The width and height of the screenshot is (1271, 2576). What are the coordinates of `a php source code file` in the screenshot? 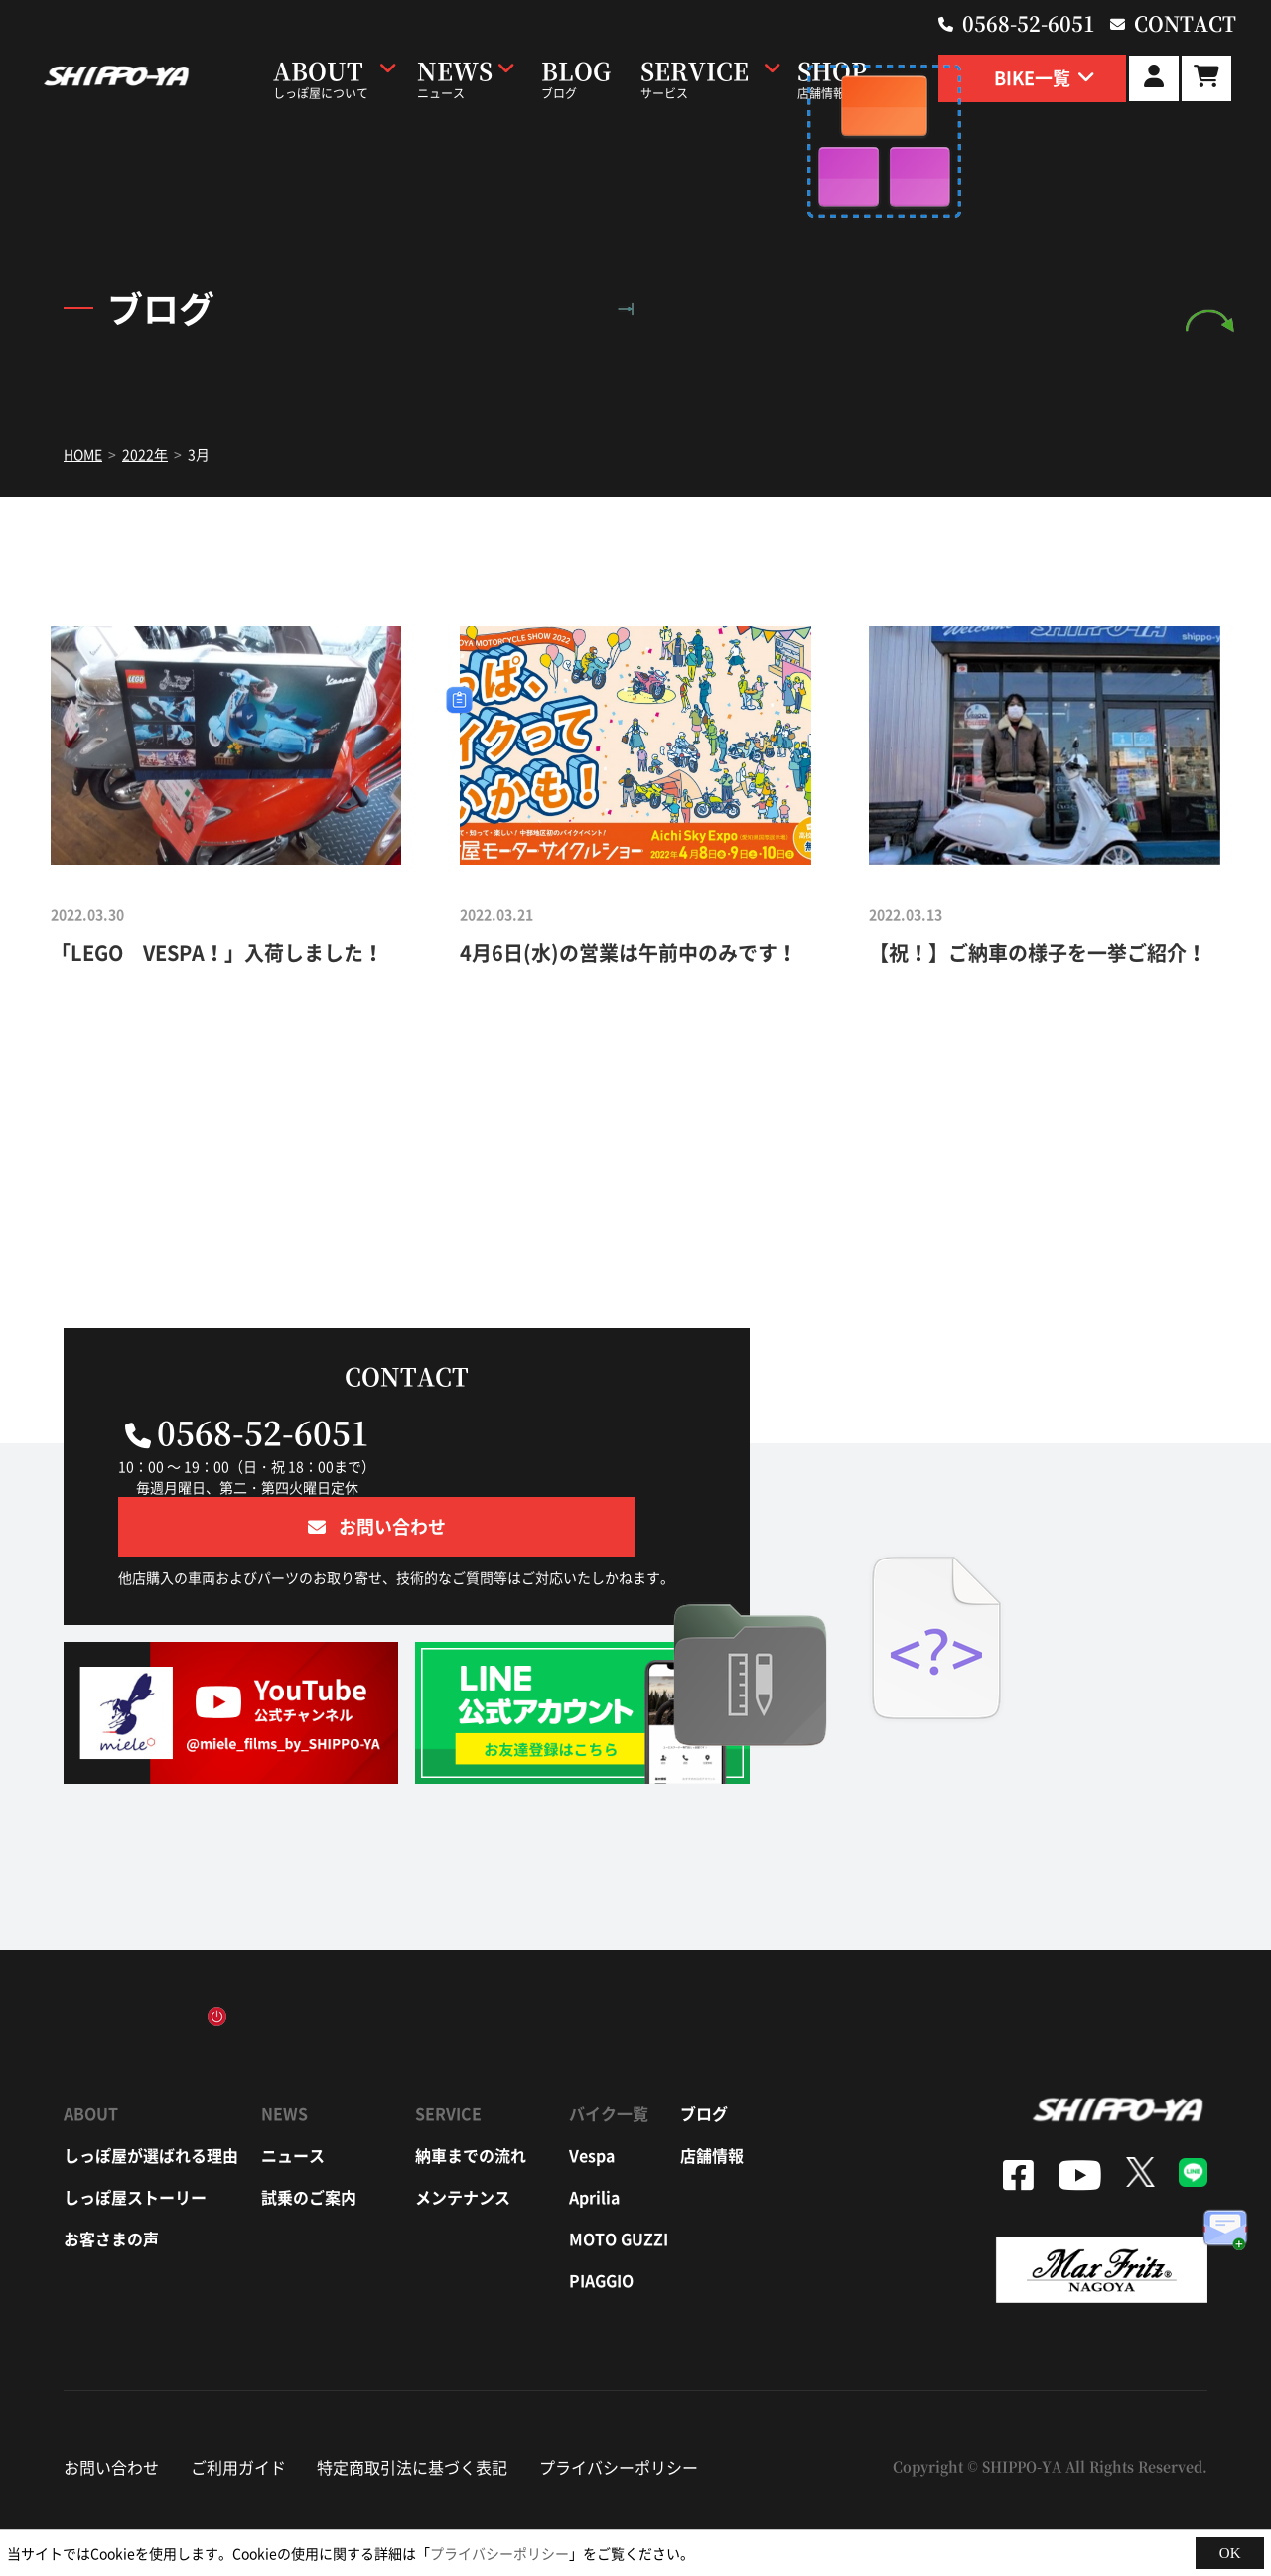 It's located at (936, 1638).